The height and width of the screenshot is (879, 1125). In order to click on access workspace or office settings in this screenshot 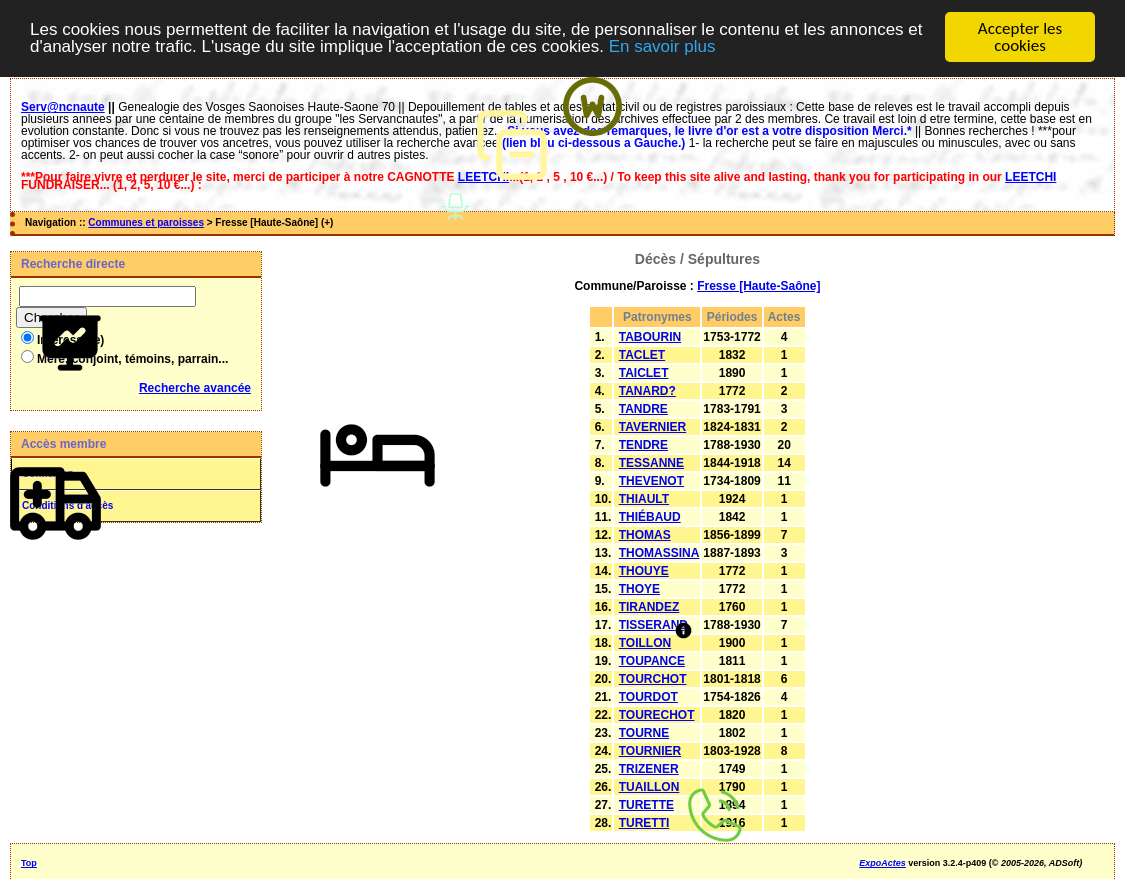, I will do `click(455, 206)`.